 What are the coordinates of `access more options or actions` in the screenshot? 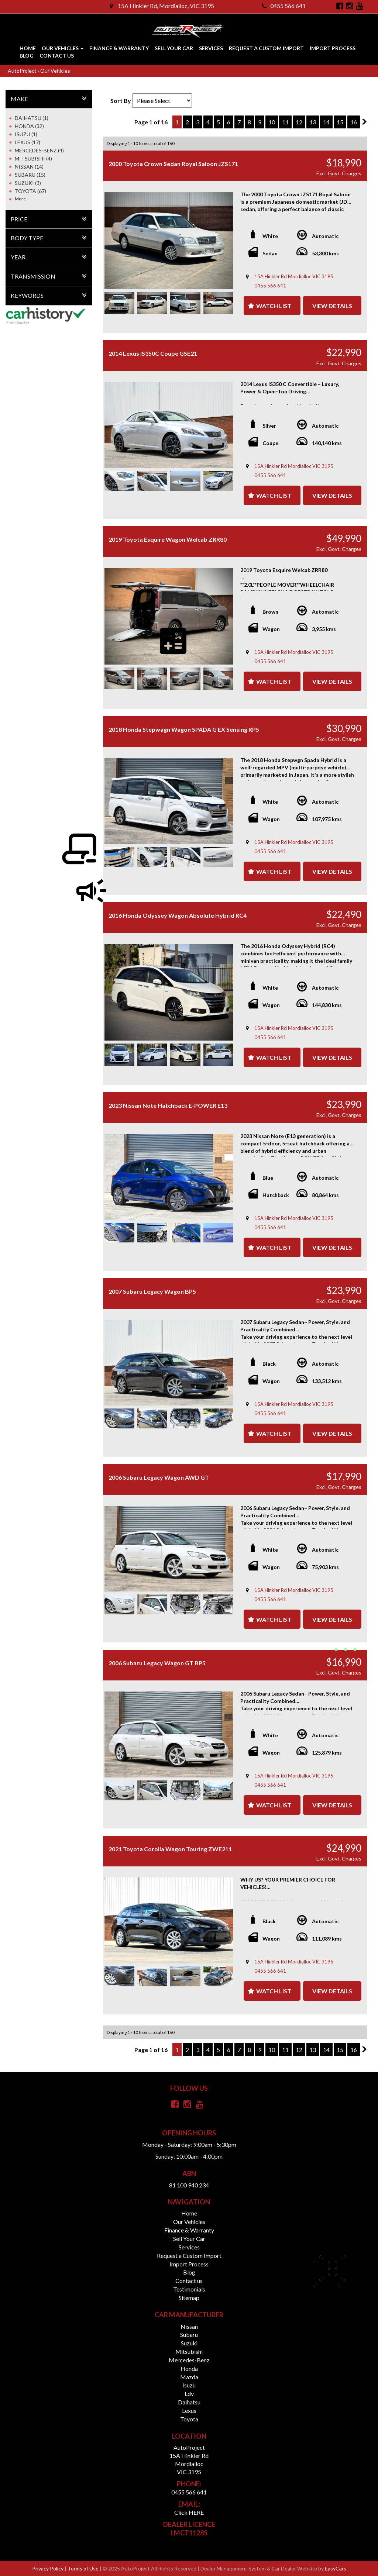 It's located at (346, 1649).